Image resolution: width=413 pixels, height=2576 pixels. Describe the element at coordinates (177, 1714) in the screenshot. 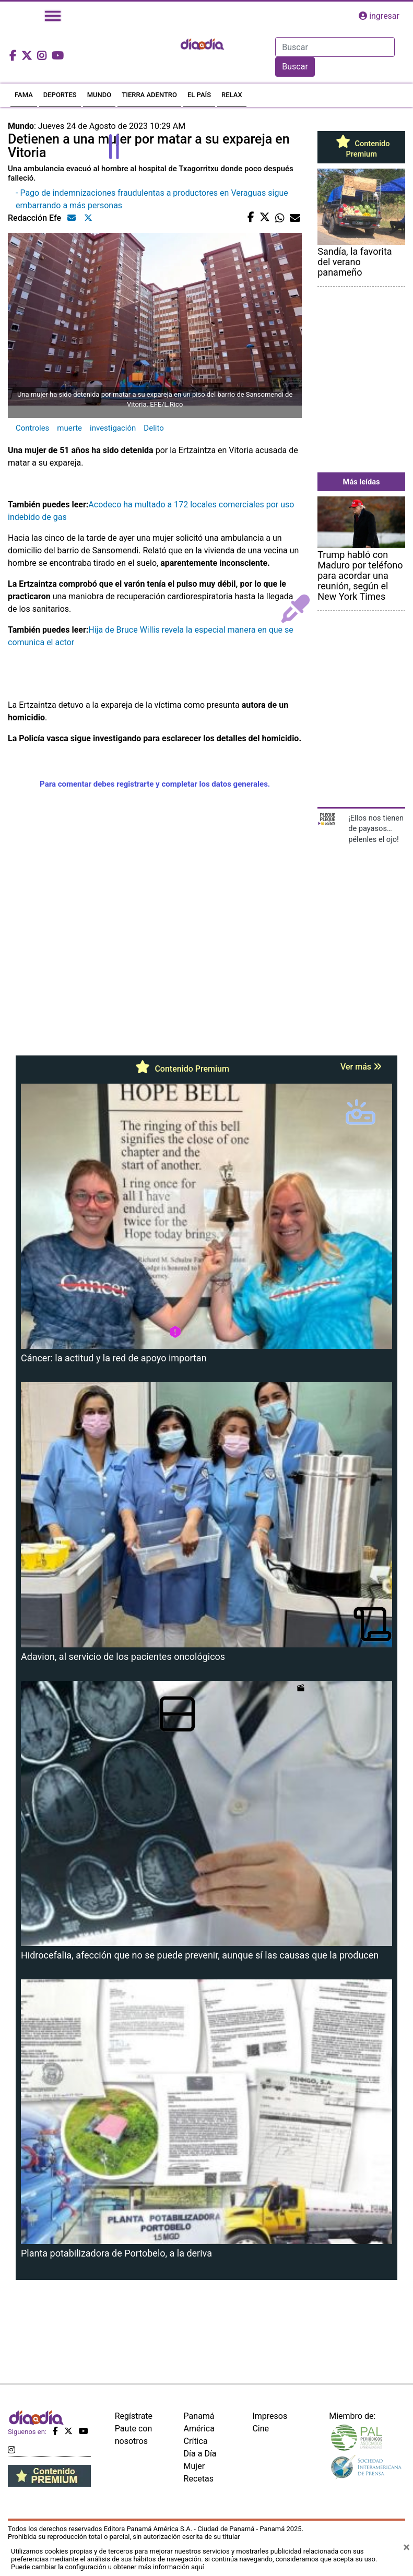

I see `switch to two-row layout view` at that location.